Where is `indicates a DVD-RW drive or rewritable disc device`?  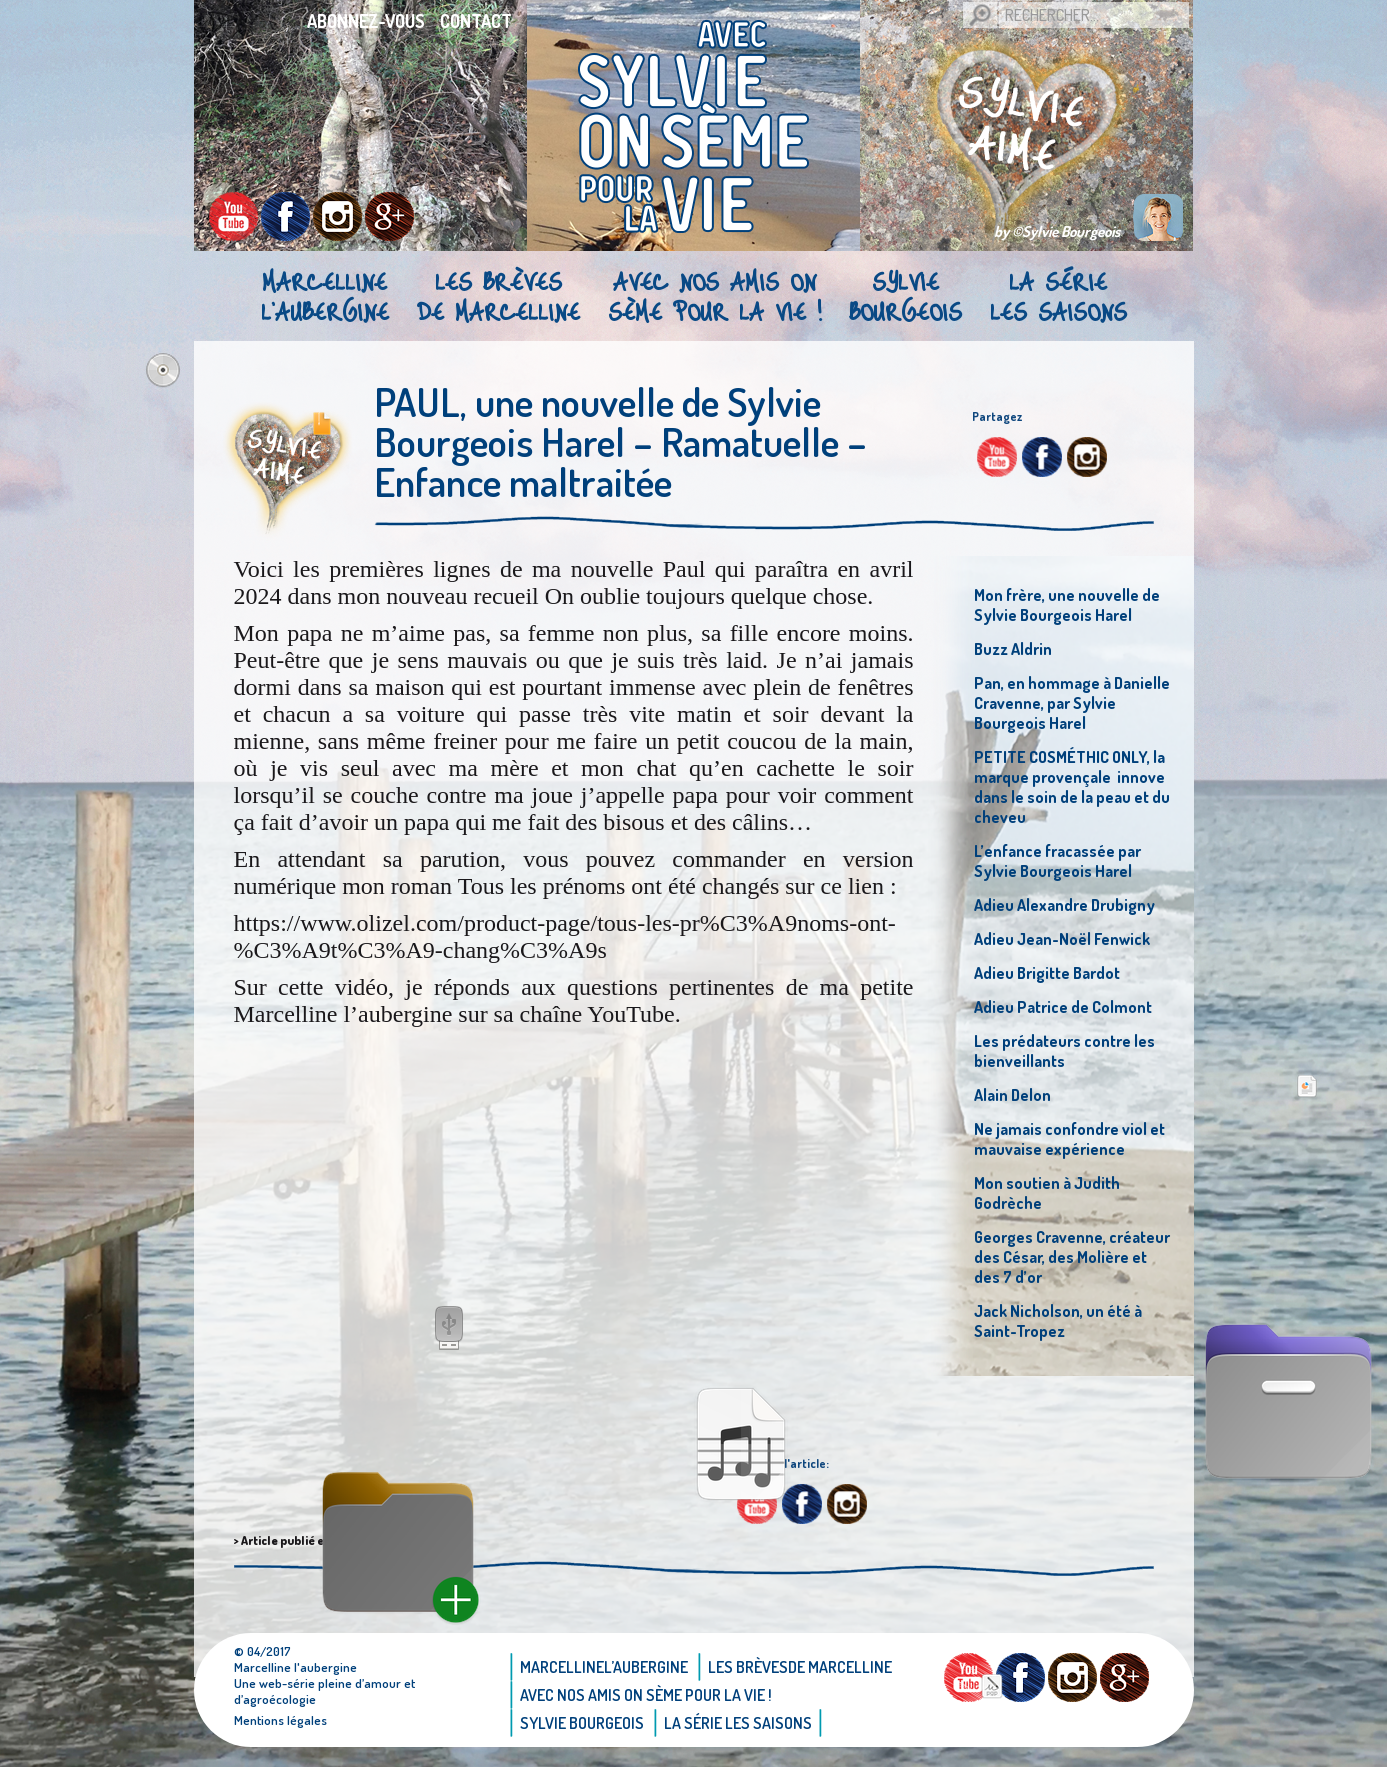 indicates a DVD-RW drive or rewritable disc device is located at coordinates (163, 370).